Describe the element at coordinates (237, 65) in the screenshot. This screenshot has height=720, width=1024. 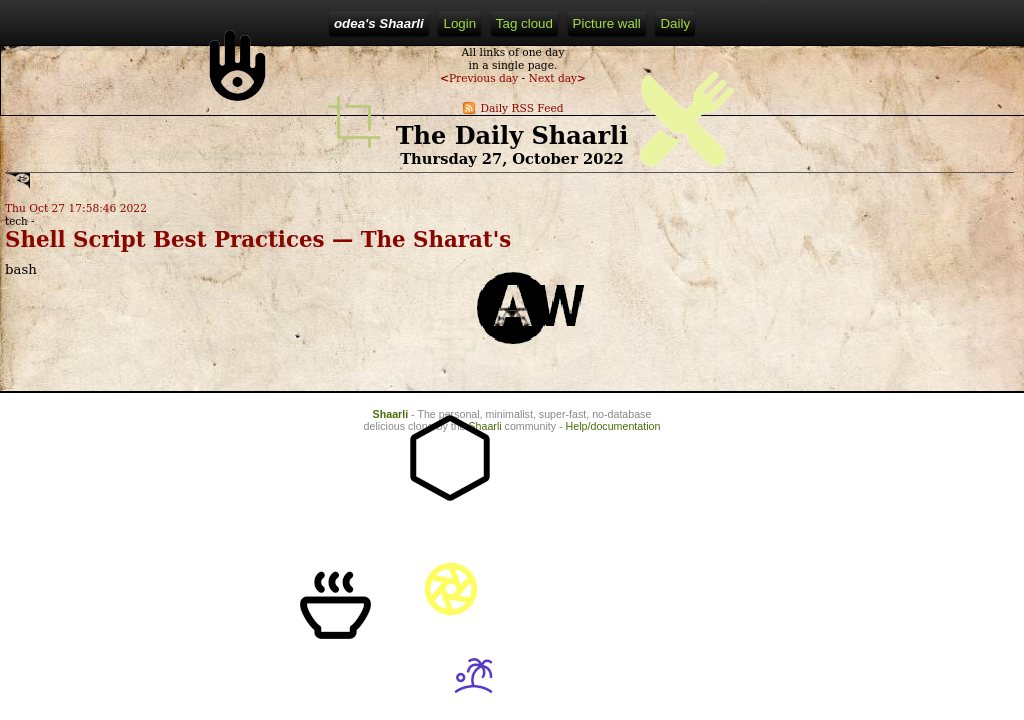
I see `access hand tracking or gesture recognition settings` at that location.